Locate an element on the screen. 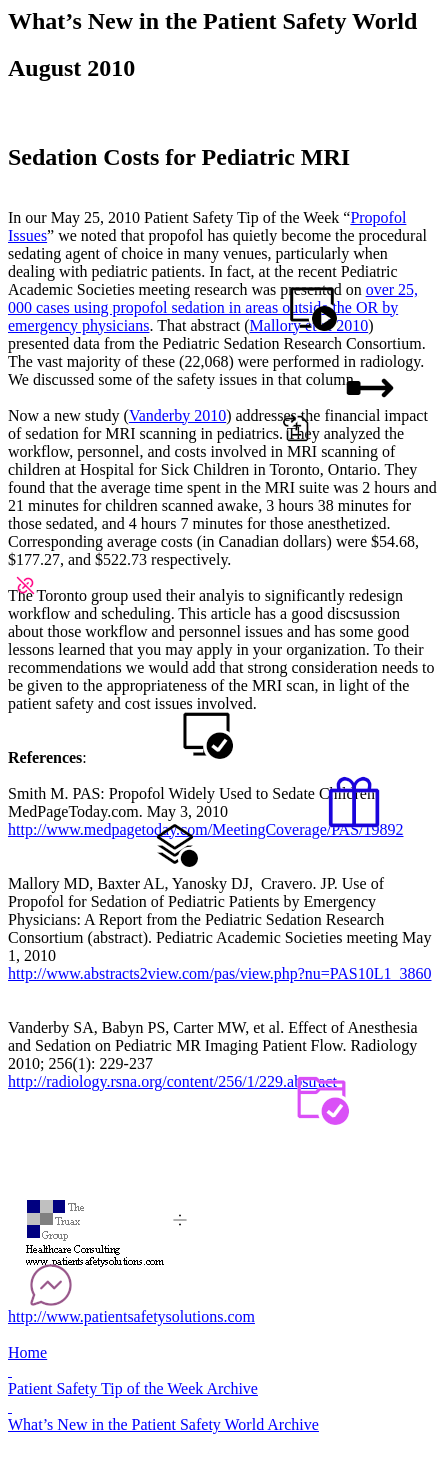  unlink or disconnect a linked item is located at coordinates (25, 585).